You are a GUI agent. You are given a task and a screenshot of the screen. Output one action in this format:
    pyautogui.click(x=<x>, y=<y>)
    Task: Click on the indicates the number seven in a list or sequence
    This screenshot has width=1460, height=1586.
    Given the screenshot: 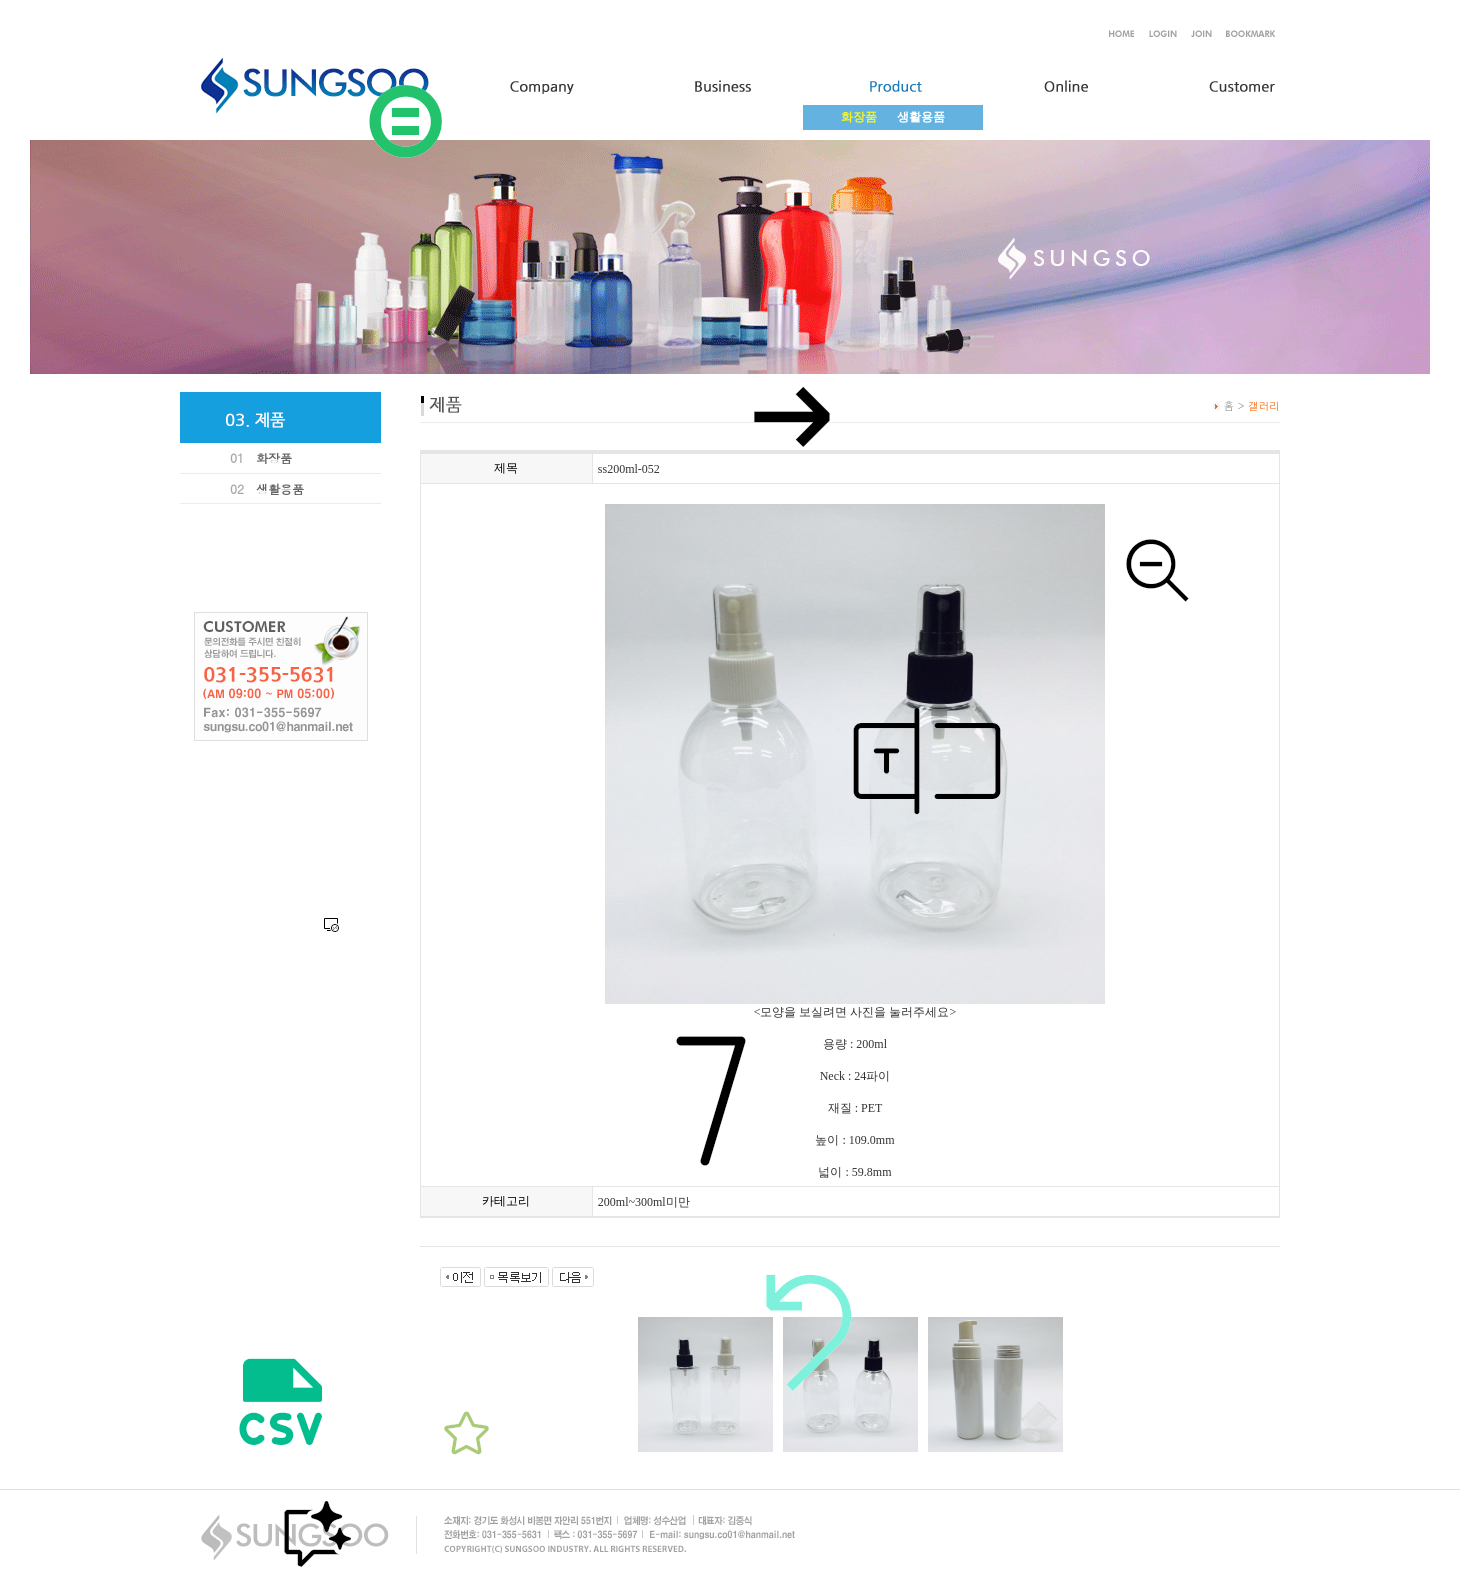 What is the action you would take?
    pyautogui.click(x=711, y=1101)
    